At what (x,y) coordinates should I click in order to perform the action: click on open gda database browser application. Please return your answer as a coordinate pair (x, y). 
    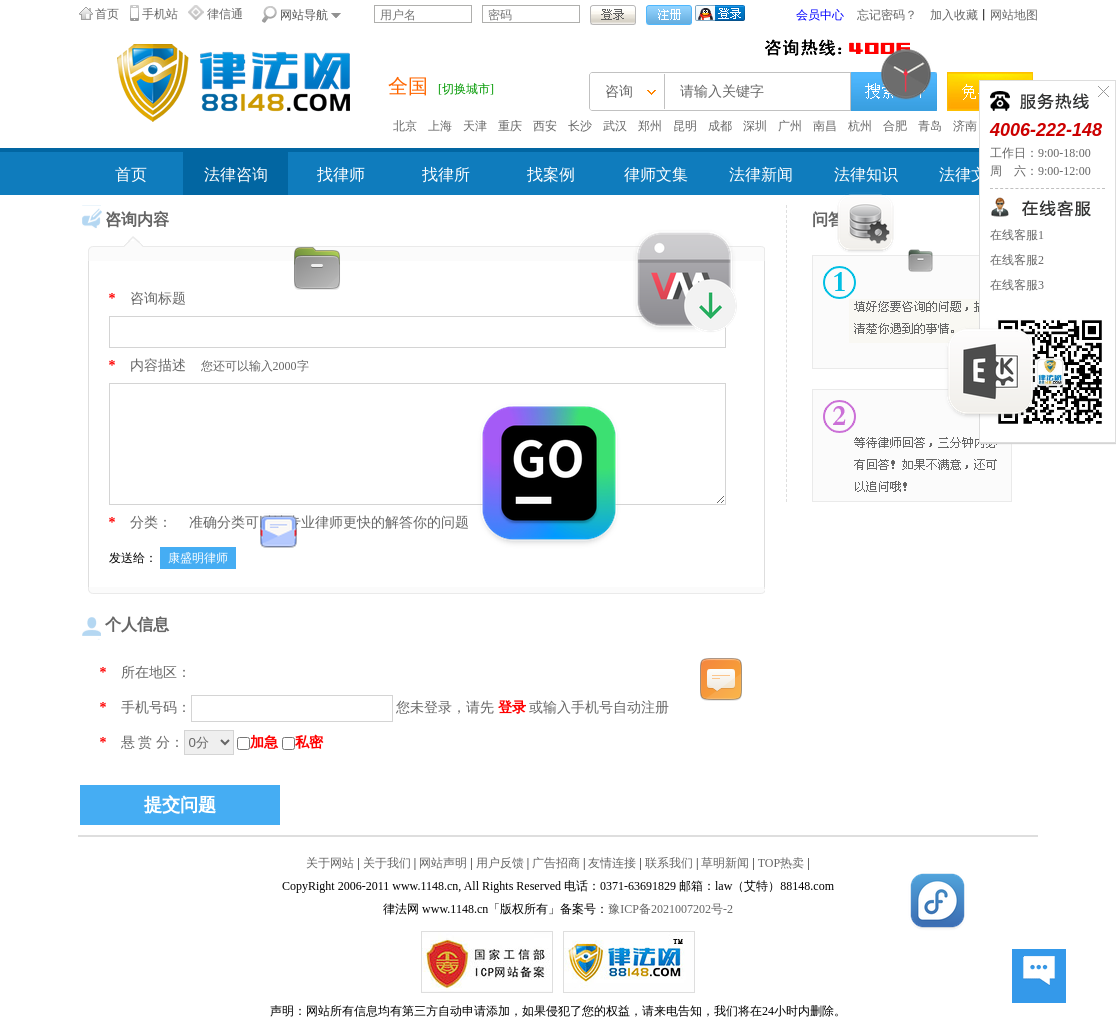
    Looking at the image, I should click on (865, 222).